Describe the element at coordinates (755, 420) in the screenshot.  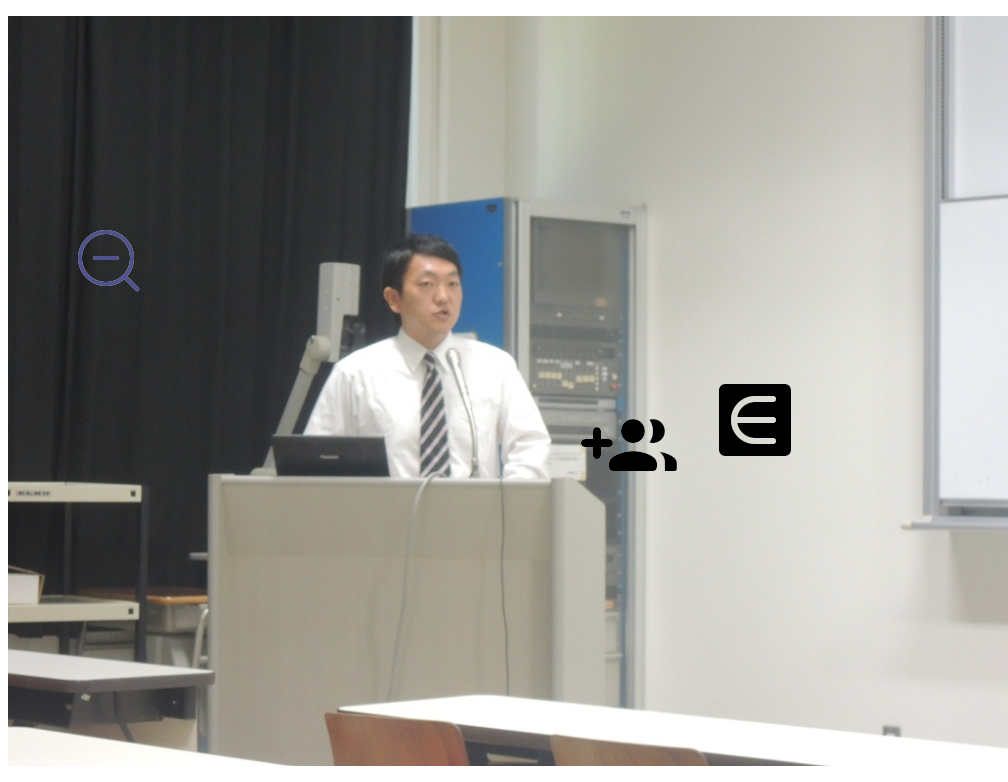
I see `indicates set membership in mathematical notation` at that location.